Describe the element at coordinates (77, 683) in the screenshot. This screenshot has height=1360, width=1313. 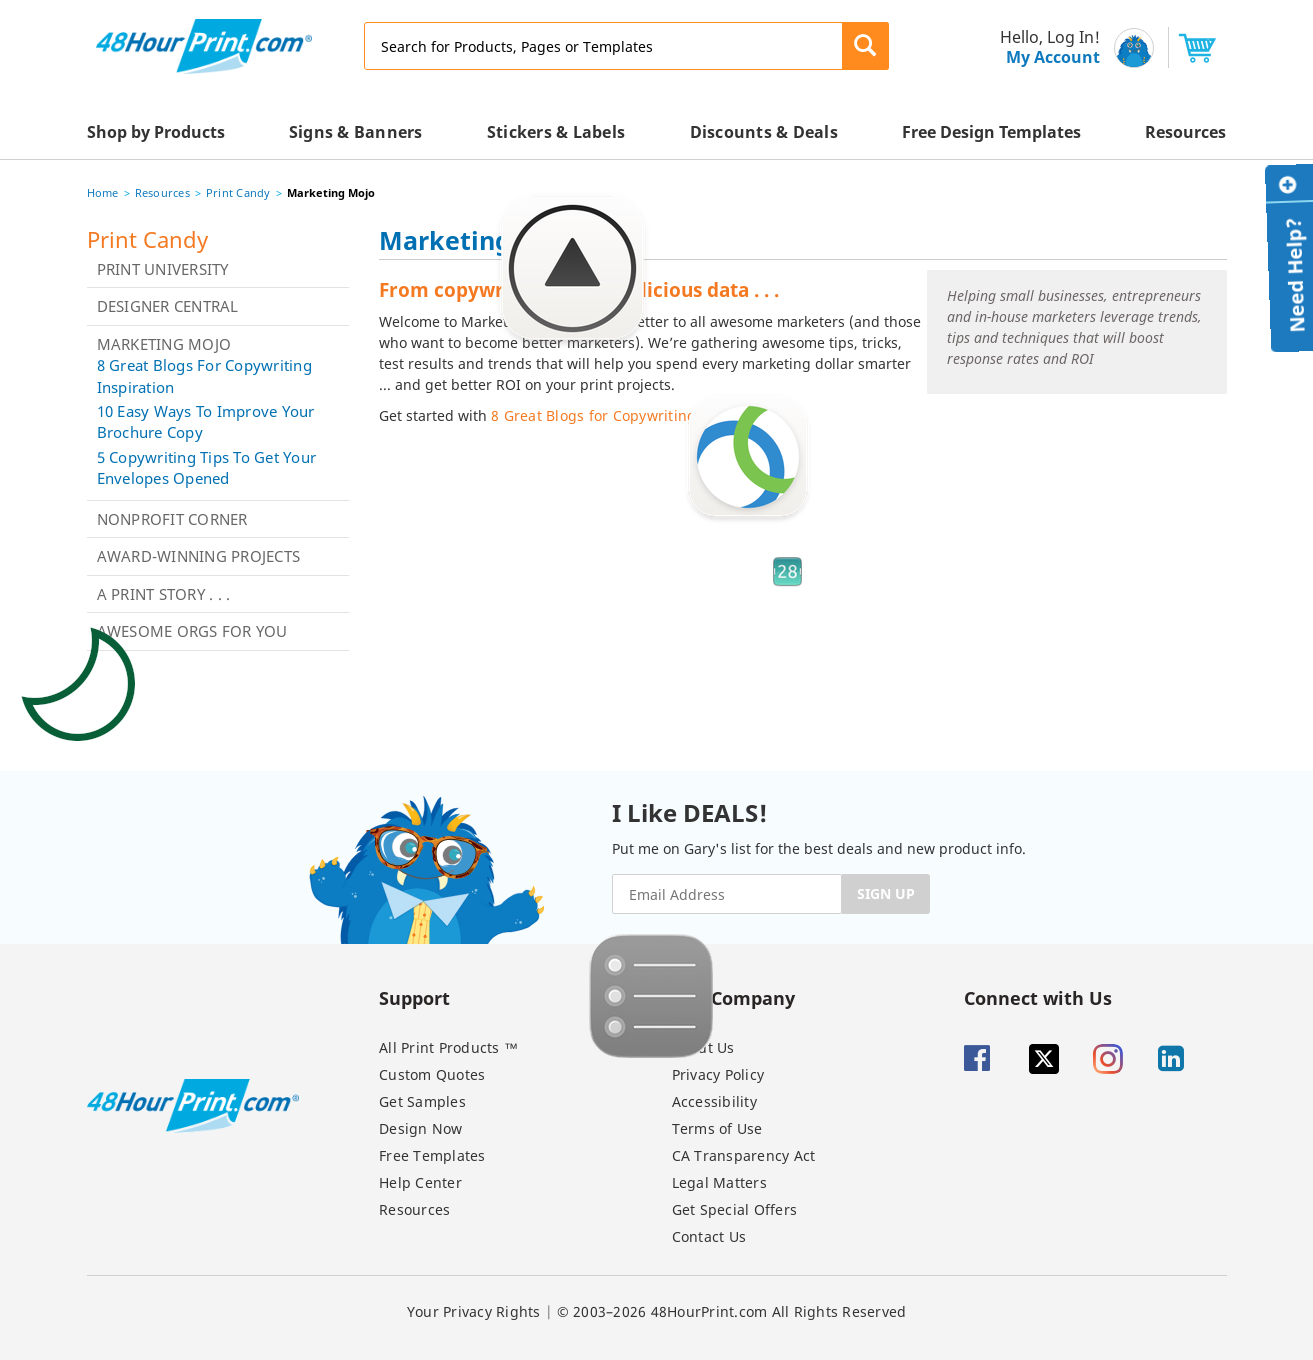
I see `indicates half-width input mode is active in fcitx` at that location.